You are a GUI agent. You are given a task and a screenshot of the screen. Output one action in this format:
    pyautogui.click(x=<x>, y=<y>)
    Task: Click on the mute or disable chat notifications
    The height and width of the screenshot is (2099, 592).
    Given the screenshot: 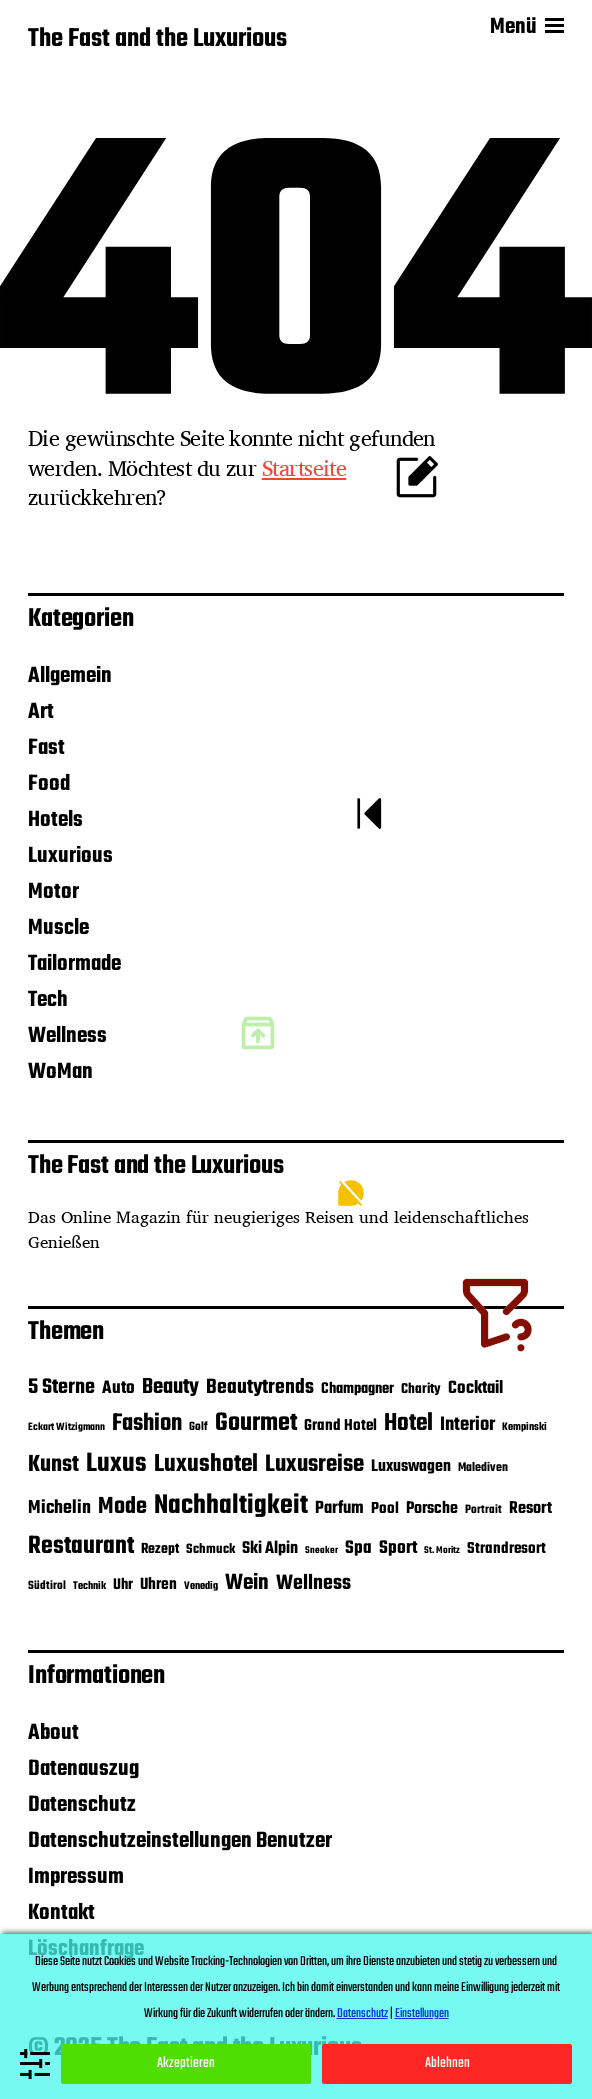 What is the action you would take?
    pyautogui.click(x=350, y=1193)
    